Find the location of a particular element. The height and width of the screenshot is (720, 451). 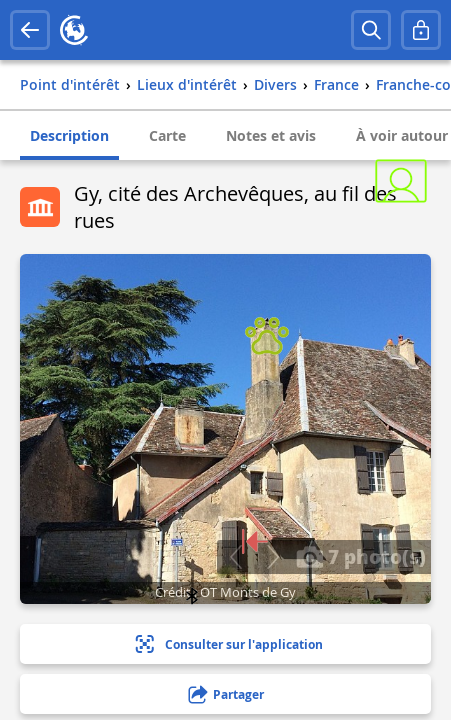

toggle bluetooth connectivity on or off is located at coordinates (192, 596).